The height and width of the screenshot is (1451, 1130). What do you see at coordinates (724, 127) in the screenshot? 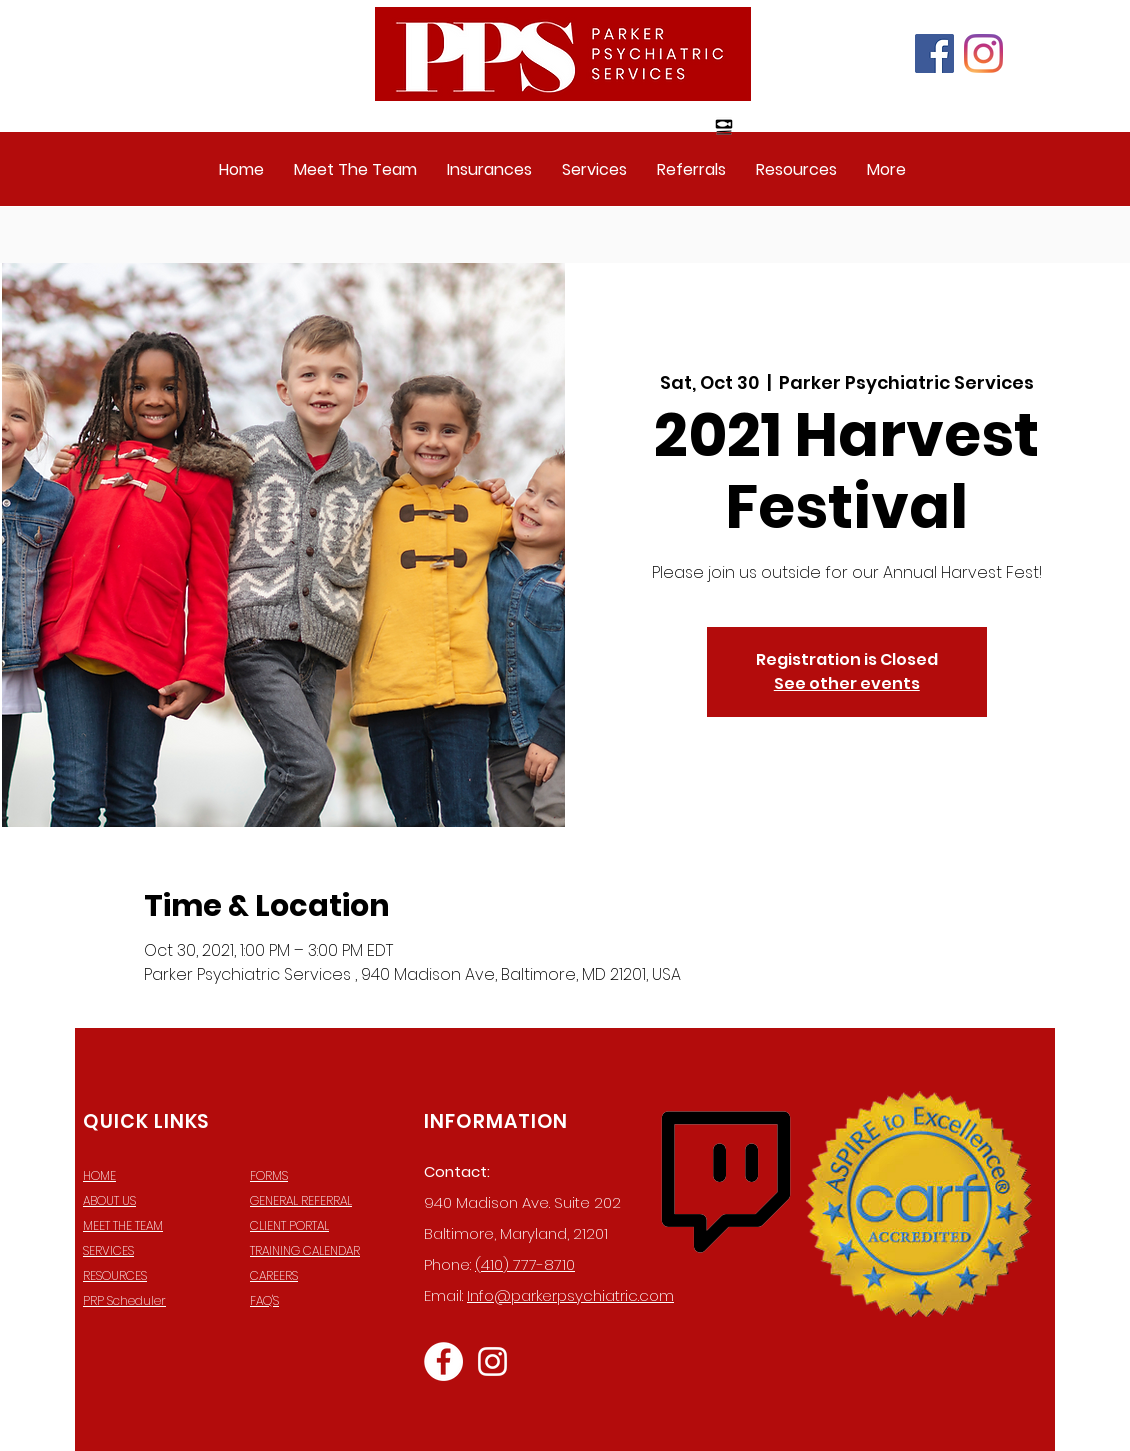
I see `browse restaurant meal options` at bounding box center [724, 127].